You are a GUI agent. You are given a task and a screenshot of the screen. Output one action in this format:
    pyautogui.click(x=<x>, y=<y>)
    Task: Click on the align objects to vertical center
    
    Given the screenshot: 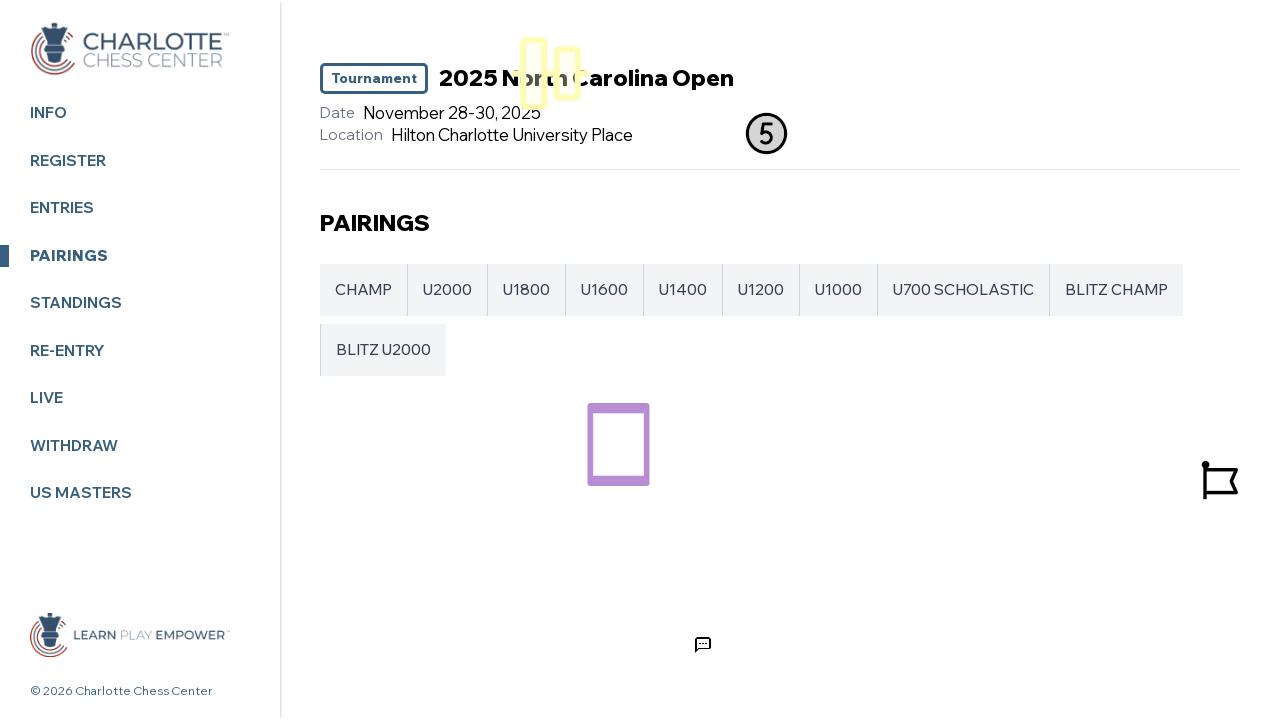 What is the action you would take?
    pyautogui.click(x=550, y=73)
    